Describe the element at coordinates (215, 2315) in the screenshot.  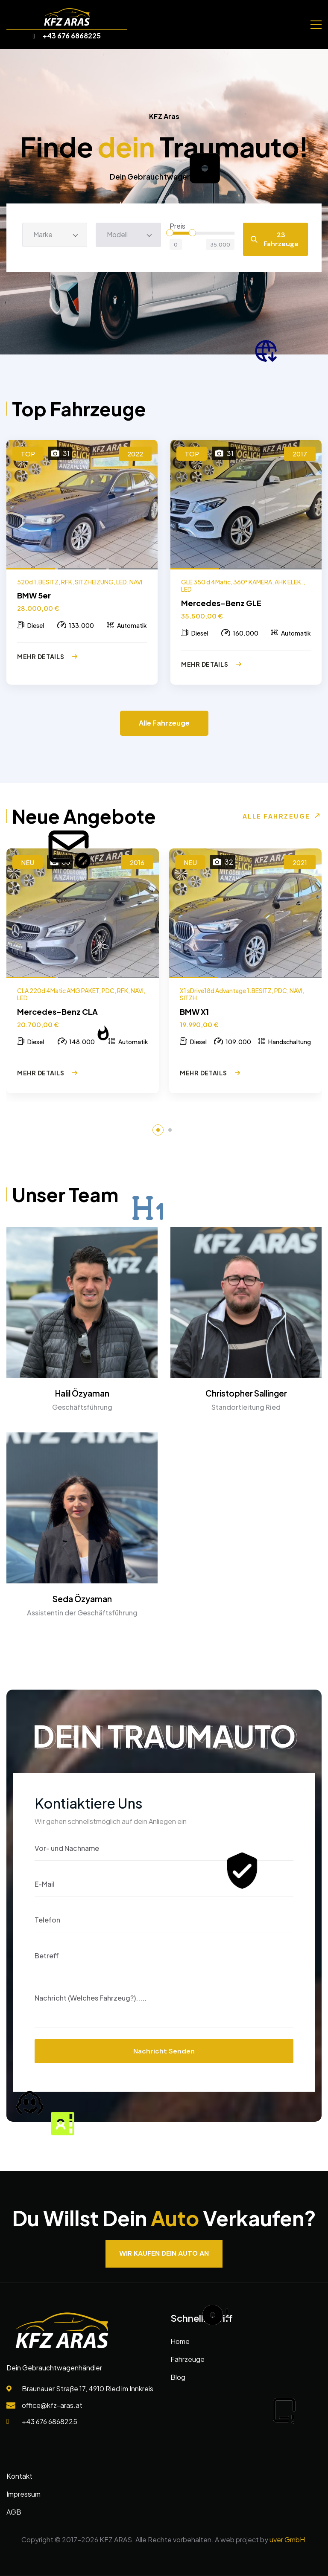
I see `indicates storage disc is full` at that location.